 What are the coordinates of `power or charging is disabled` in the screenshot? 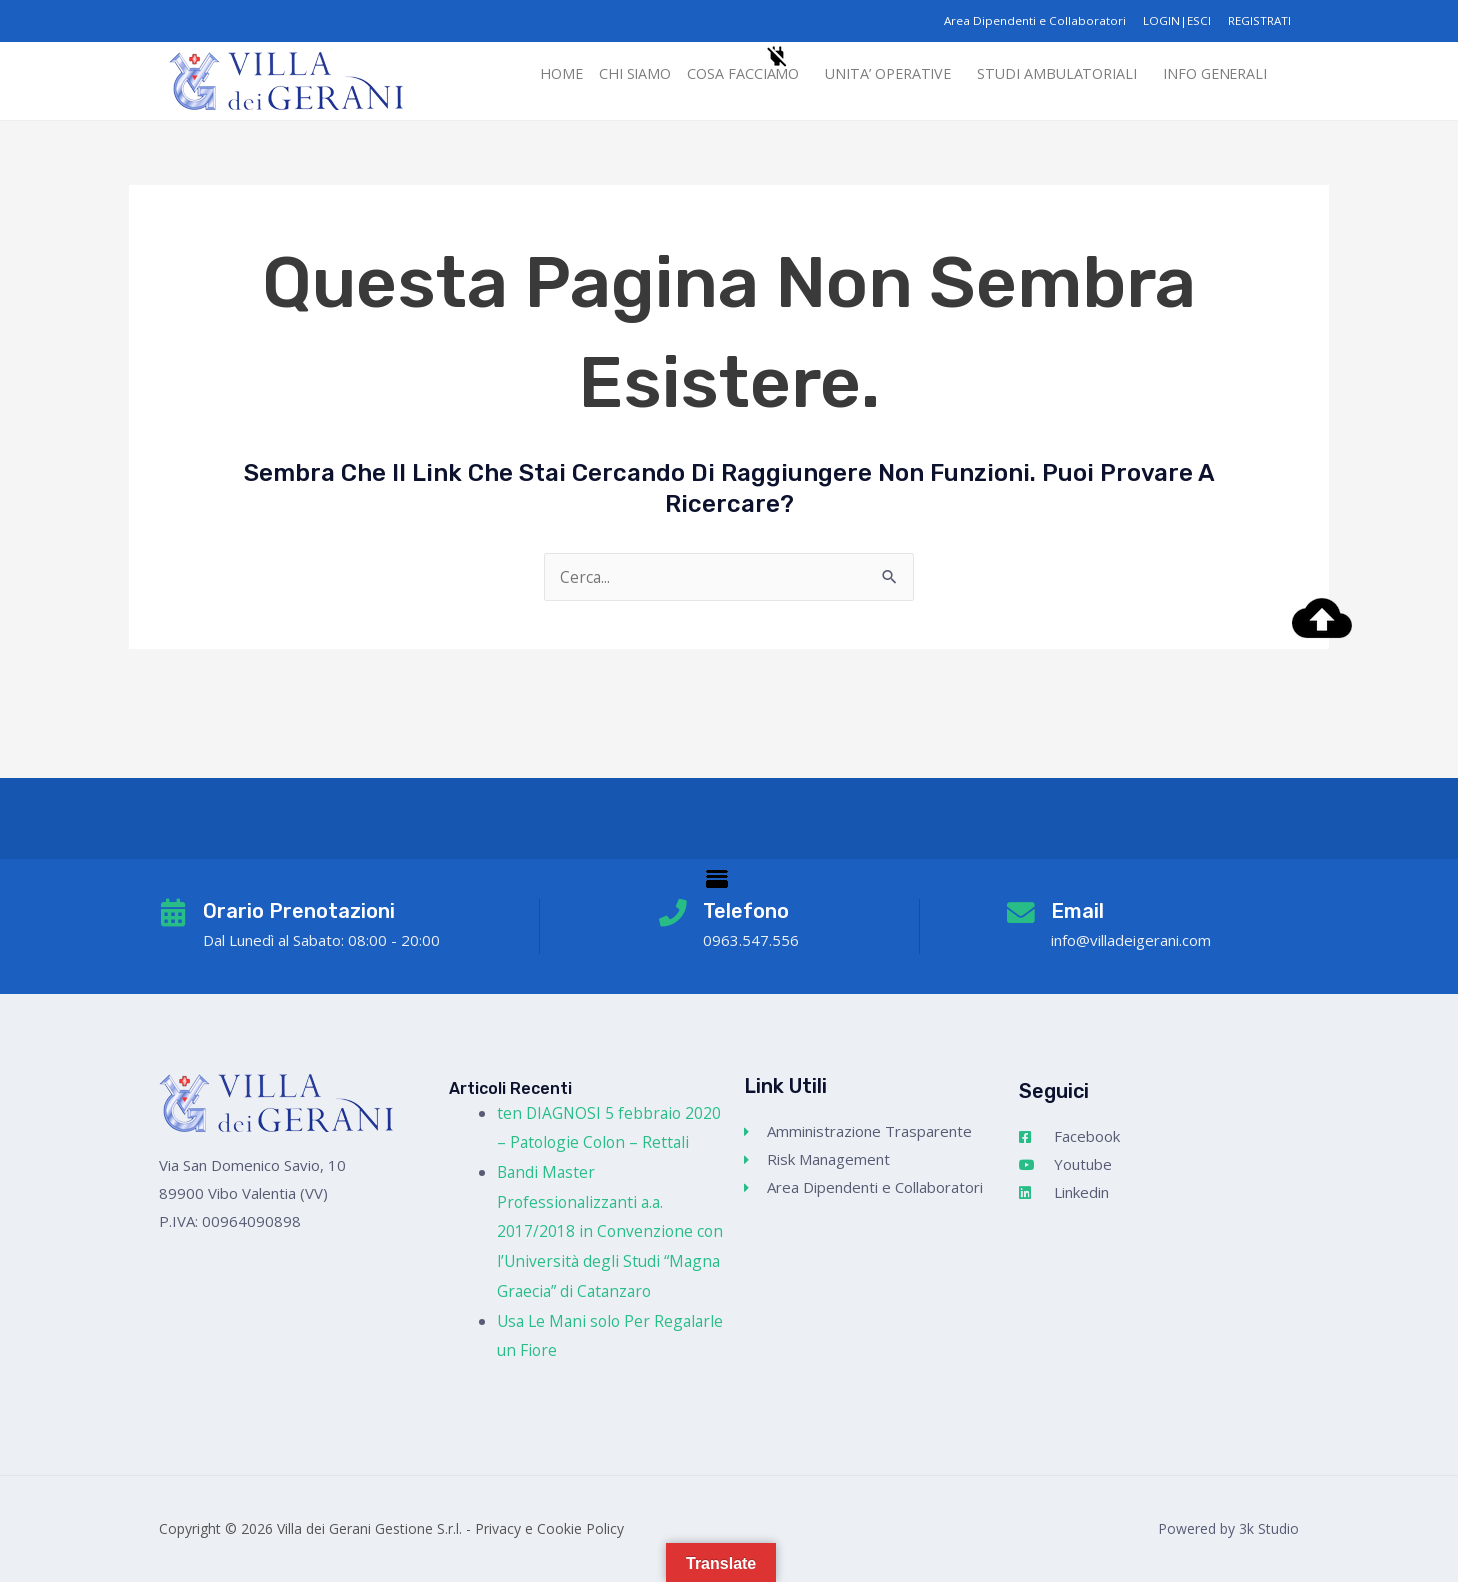 It's located at (777, 56).